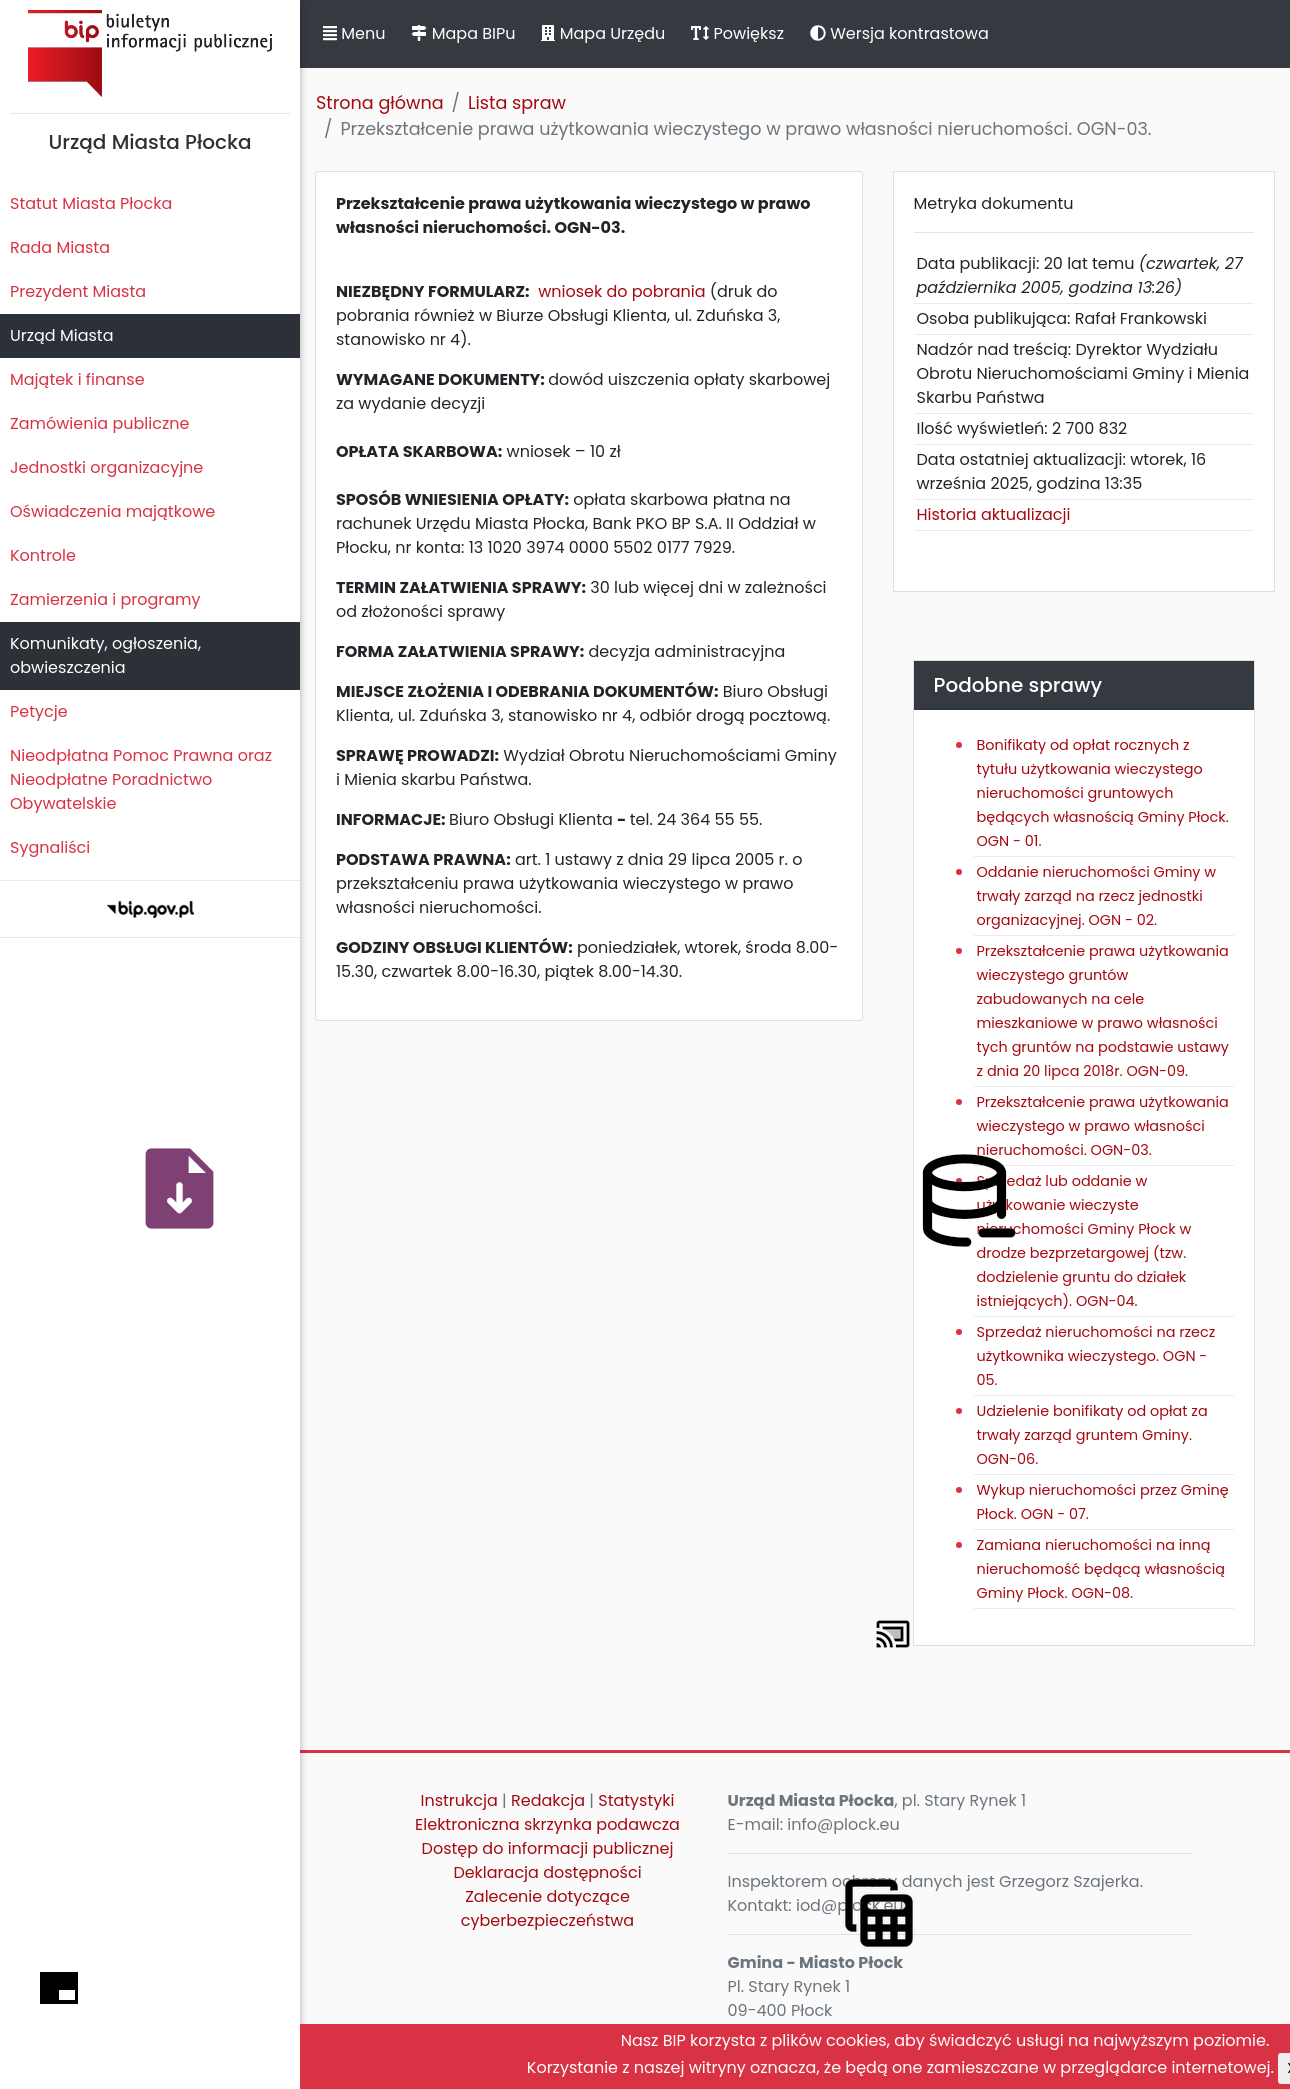 This screenshot has width=1290, height=2089. Describe the element at coordinates (59, 1988) in the screenshot. I see `add a branding watermark to video content` at that location.